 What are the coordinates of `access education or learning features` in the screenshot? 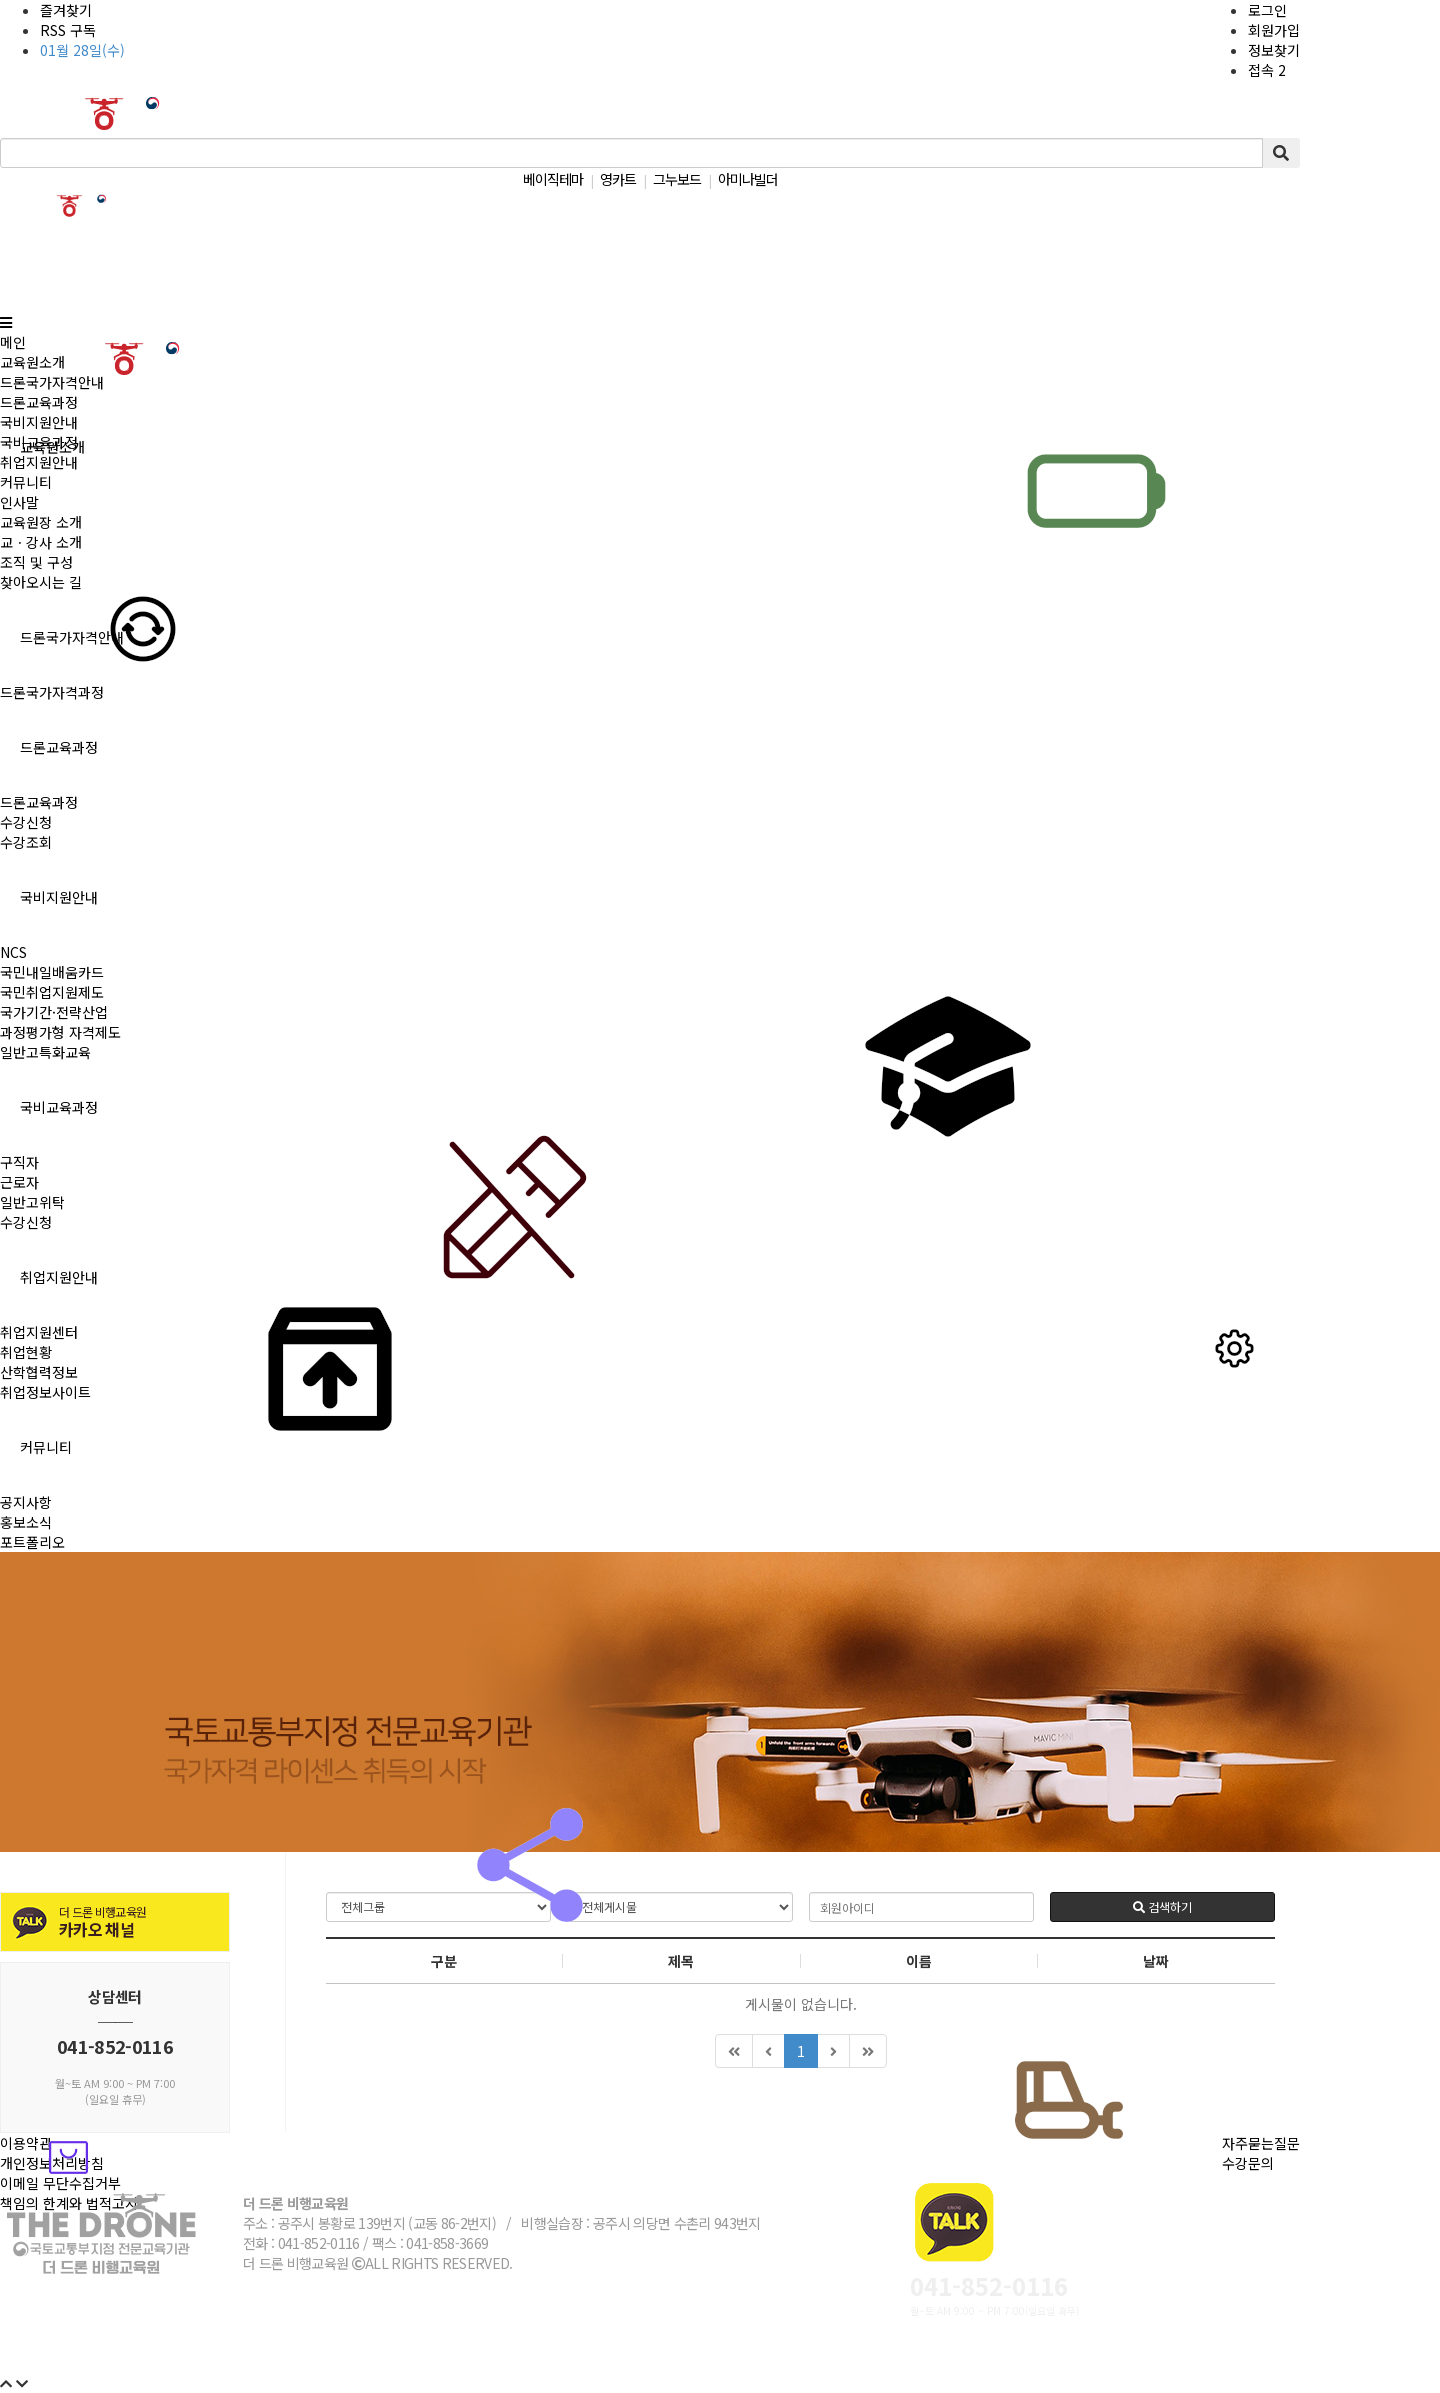 It's located at (948, 1065).